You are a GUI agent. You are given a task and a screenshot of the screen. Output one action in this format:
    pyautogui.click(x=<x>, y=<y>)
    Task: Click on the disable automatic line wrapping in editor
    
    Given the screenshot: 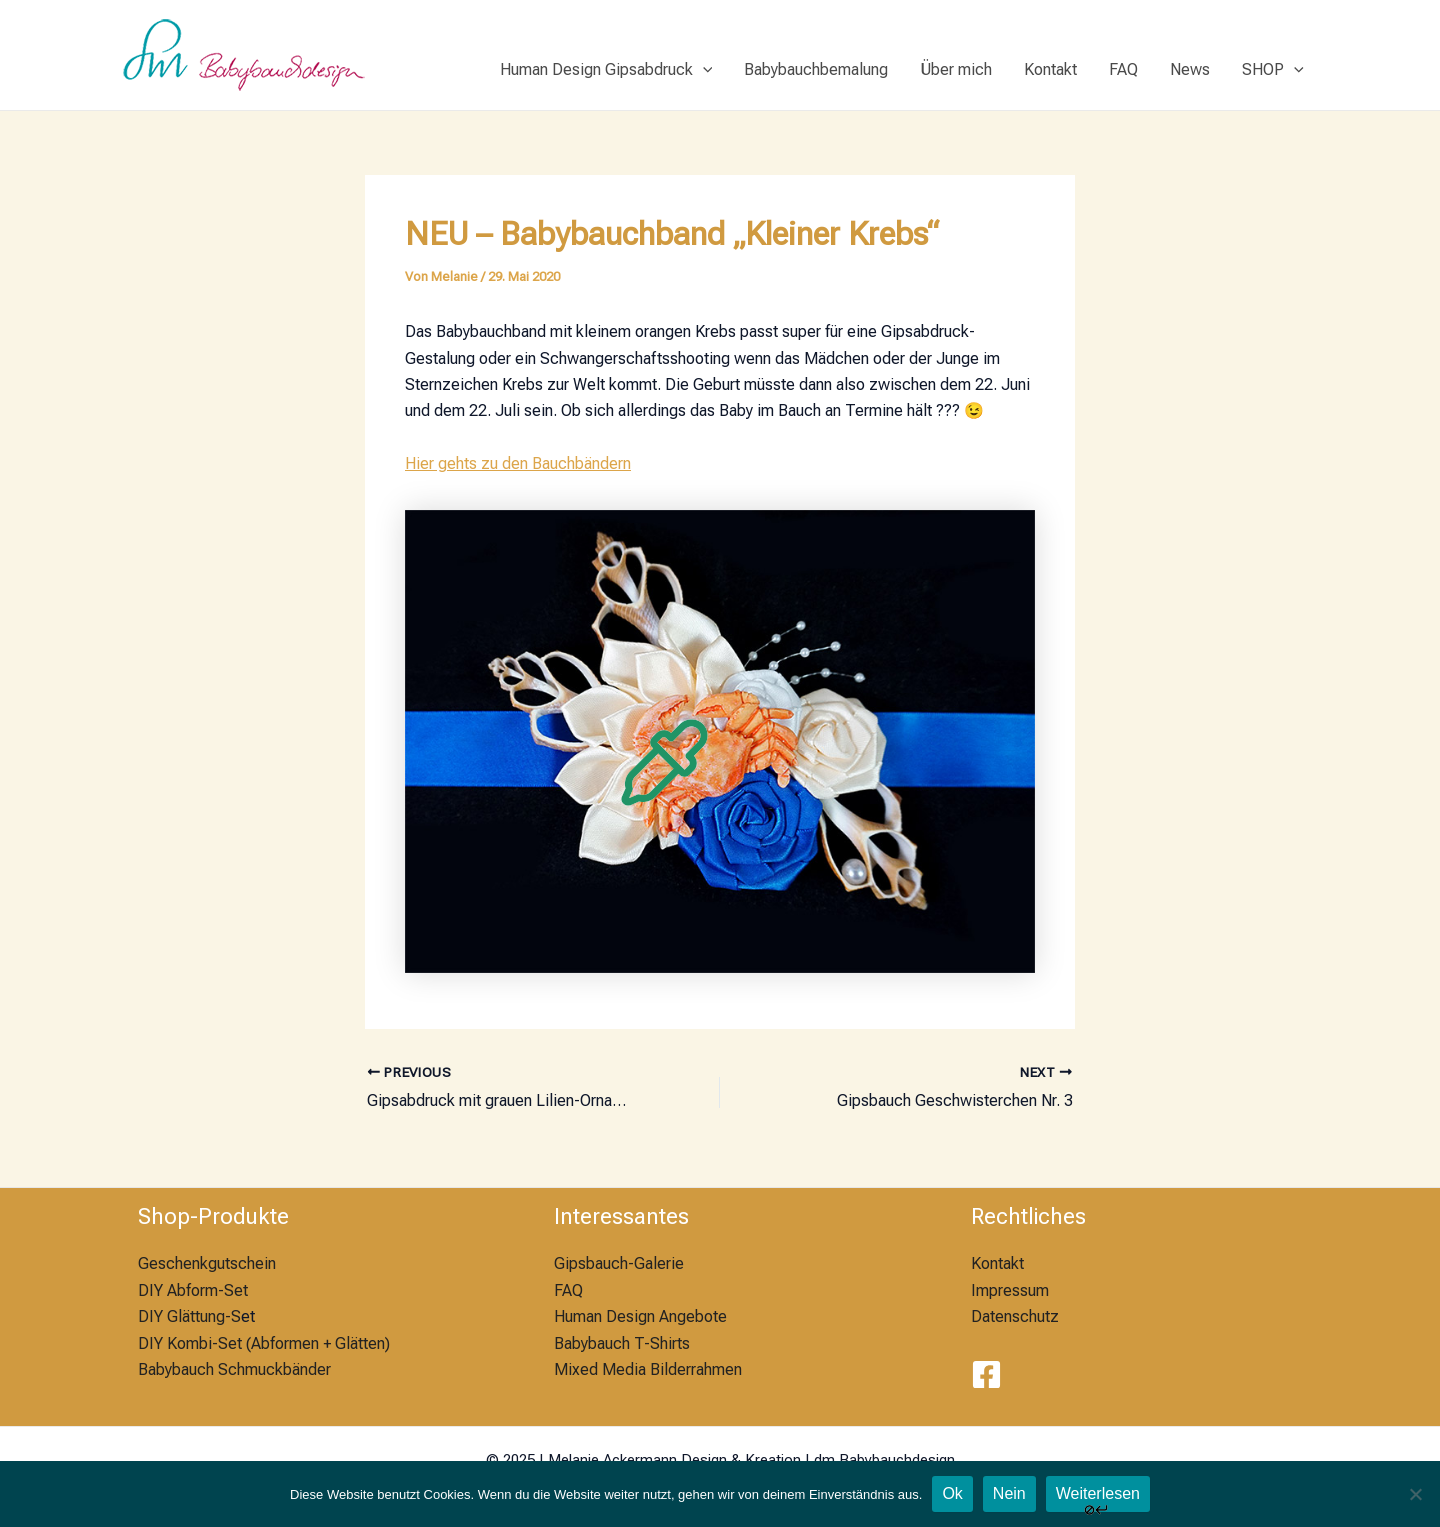 What is the action you would take?
    pyautogui.click(x=1096, y=1510)
    